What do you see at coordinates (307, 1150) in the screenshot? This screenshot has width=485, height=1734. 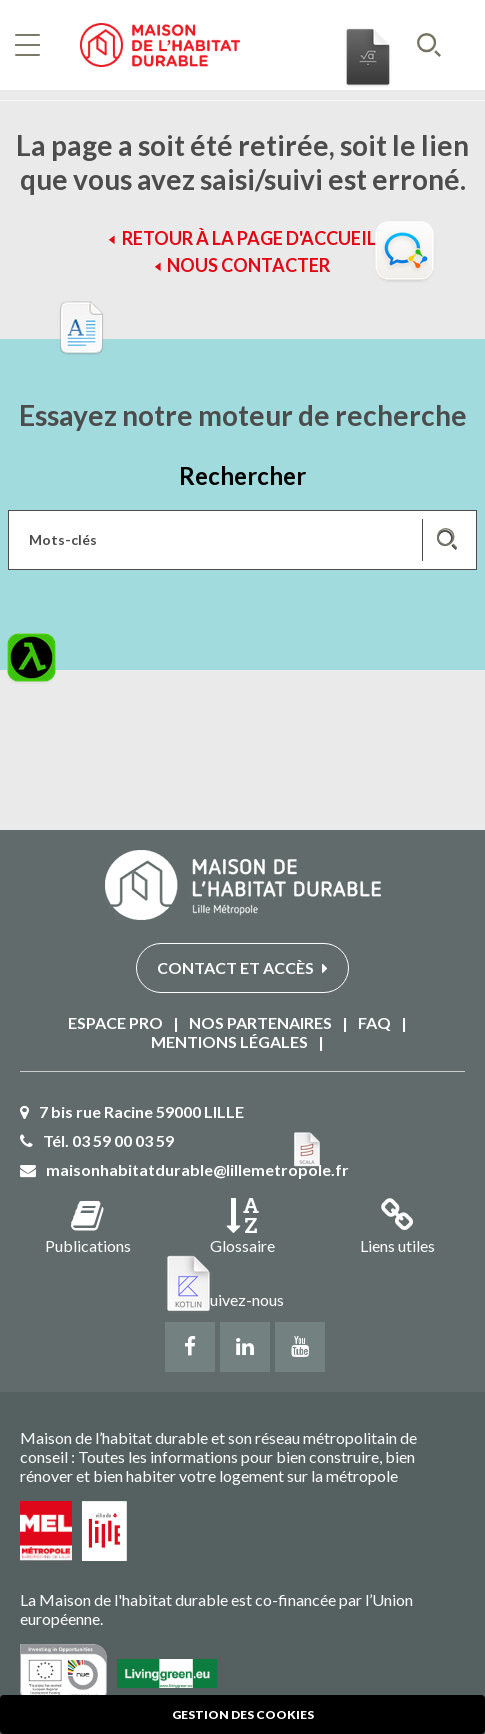 I see `a scala source code file` at bounding box center [307, 1150].